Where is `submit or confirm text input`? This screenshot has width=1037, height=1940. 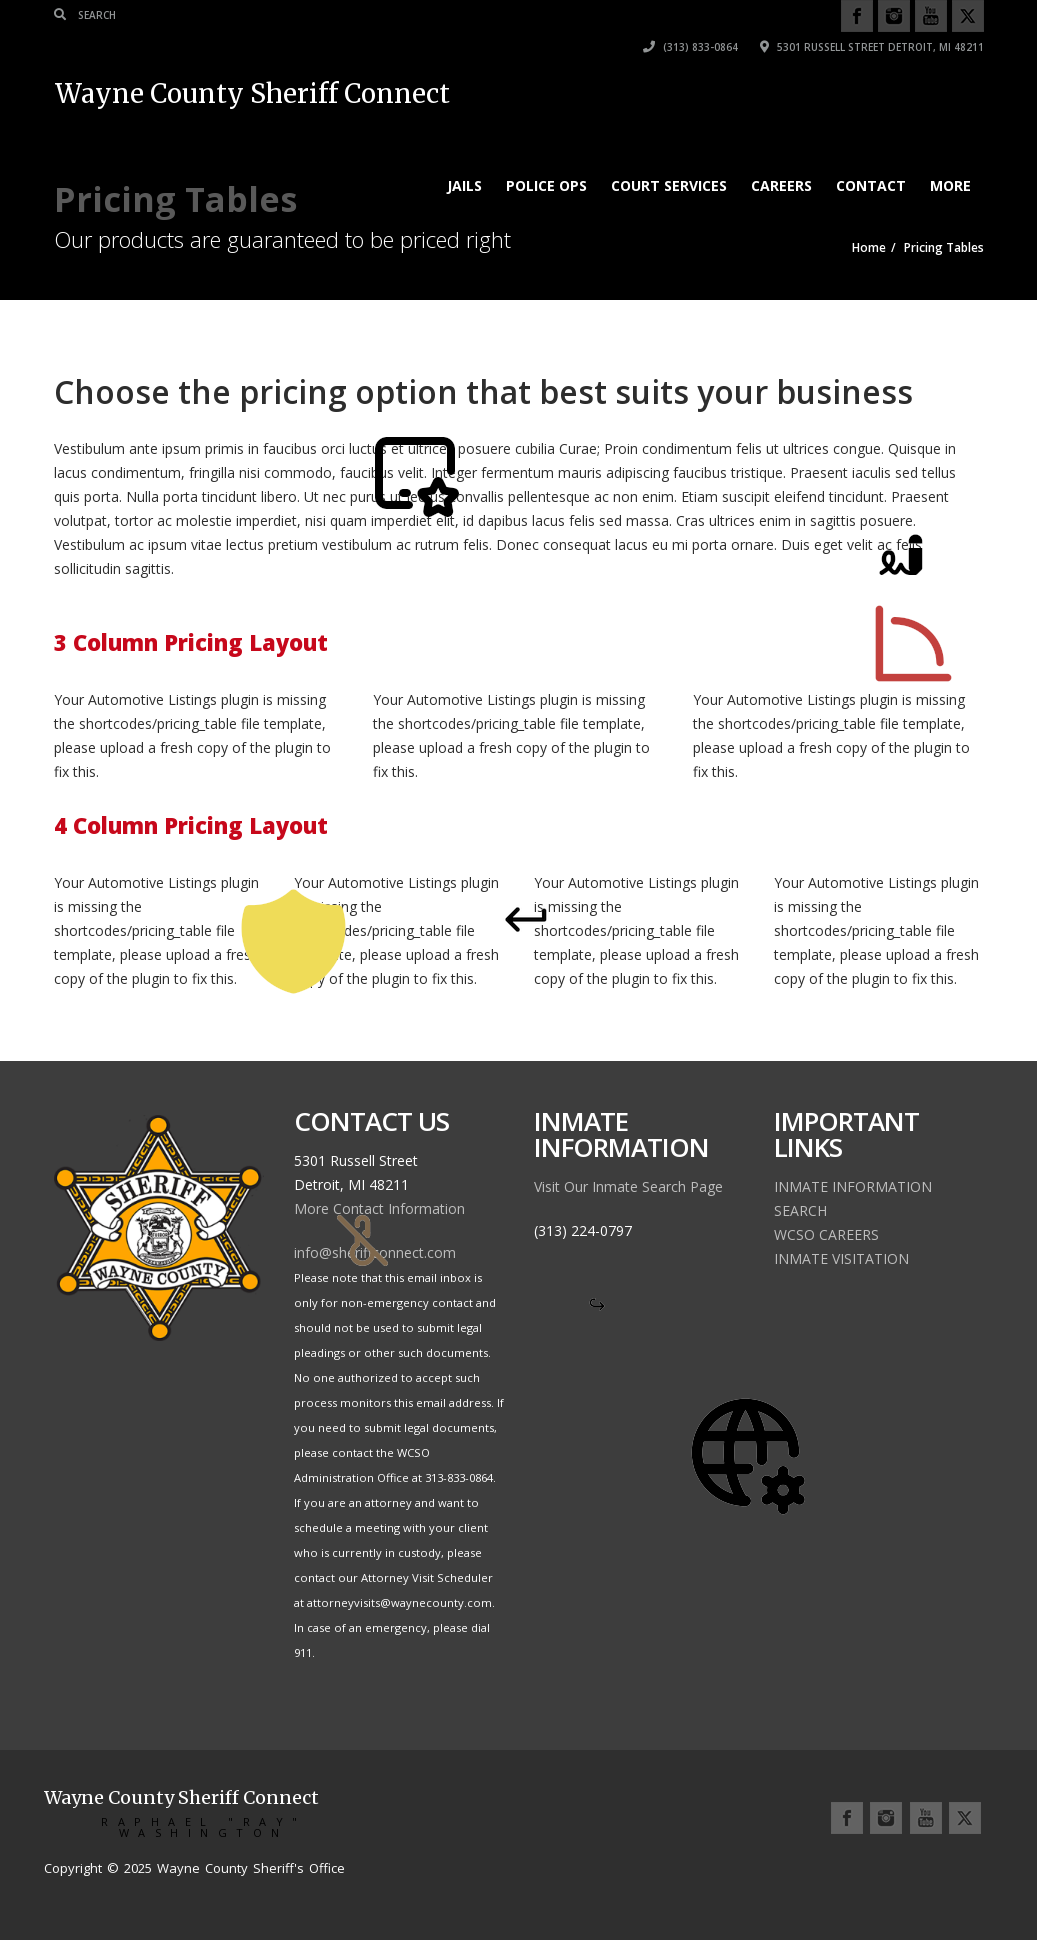 submit or confirm text input is located at coordinates (526, 919).